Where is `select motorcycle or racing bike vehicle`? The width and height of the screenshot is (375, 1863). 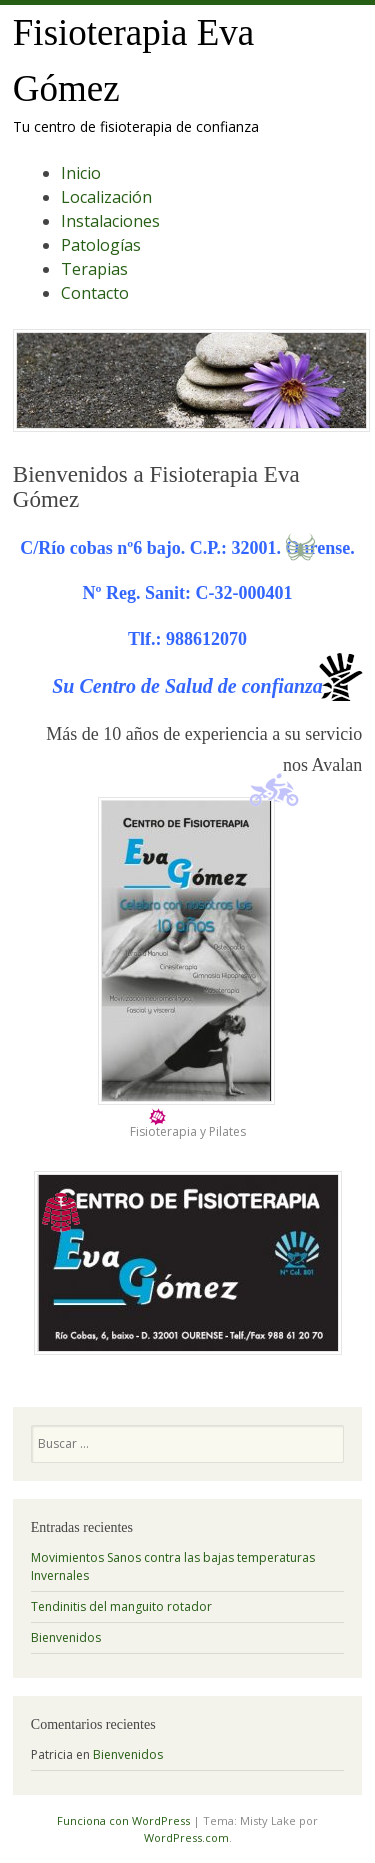 select motorcycle or racing bike vehicle is located at coordinates (273, 788).